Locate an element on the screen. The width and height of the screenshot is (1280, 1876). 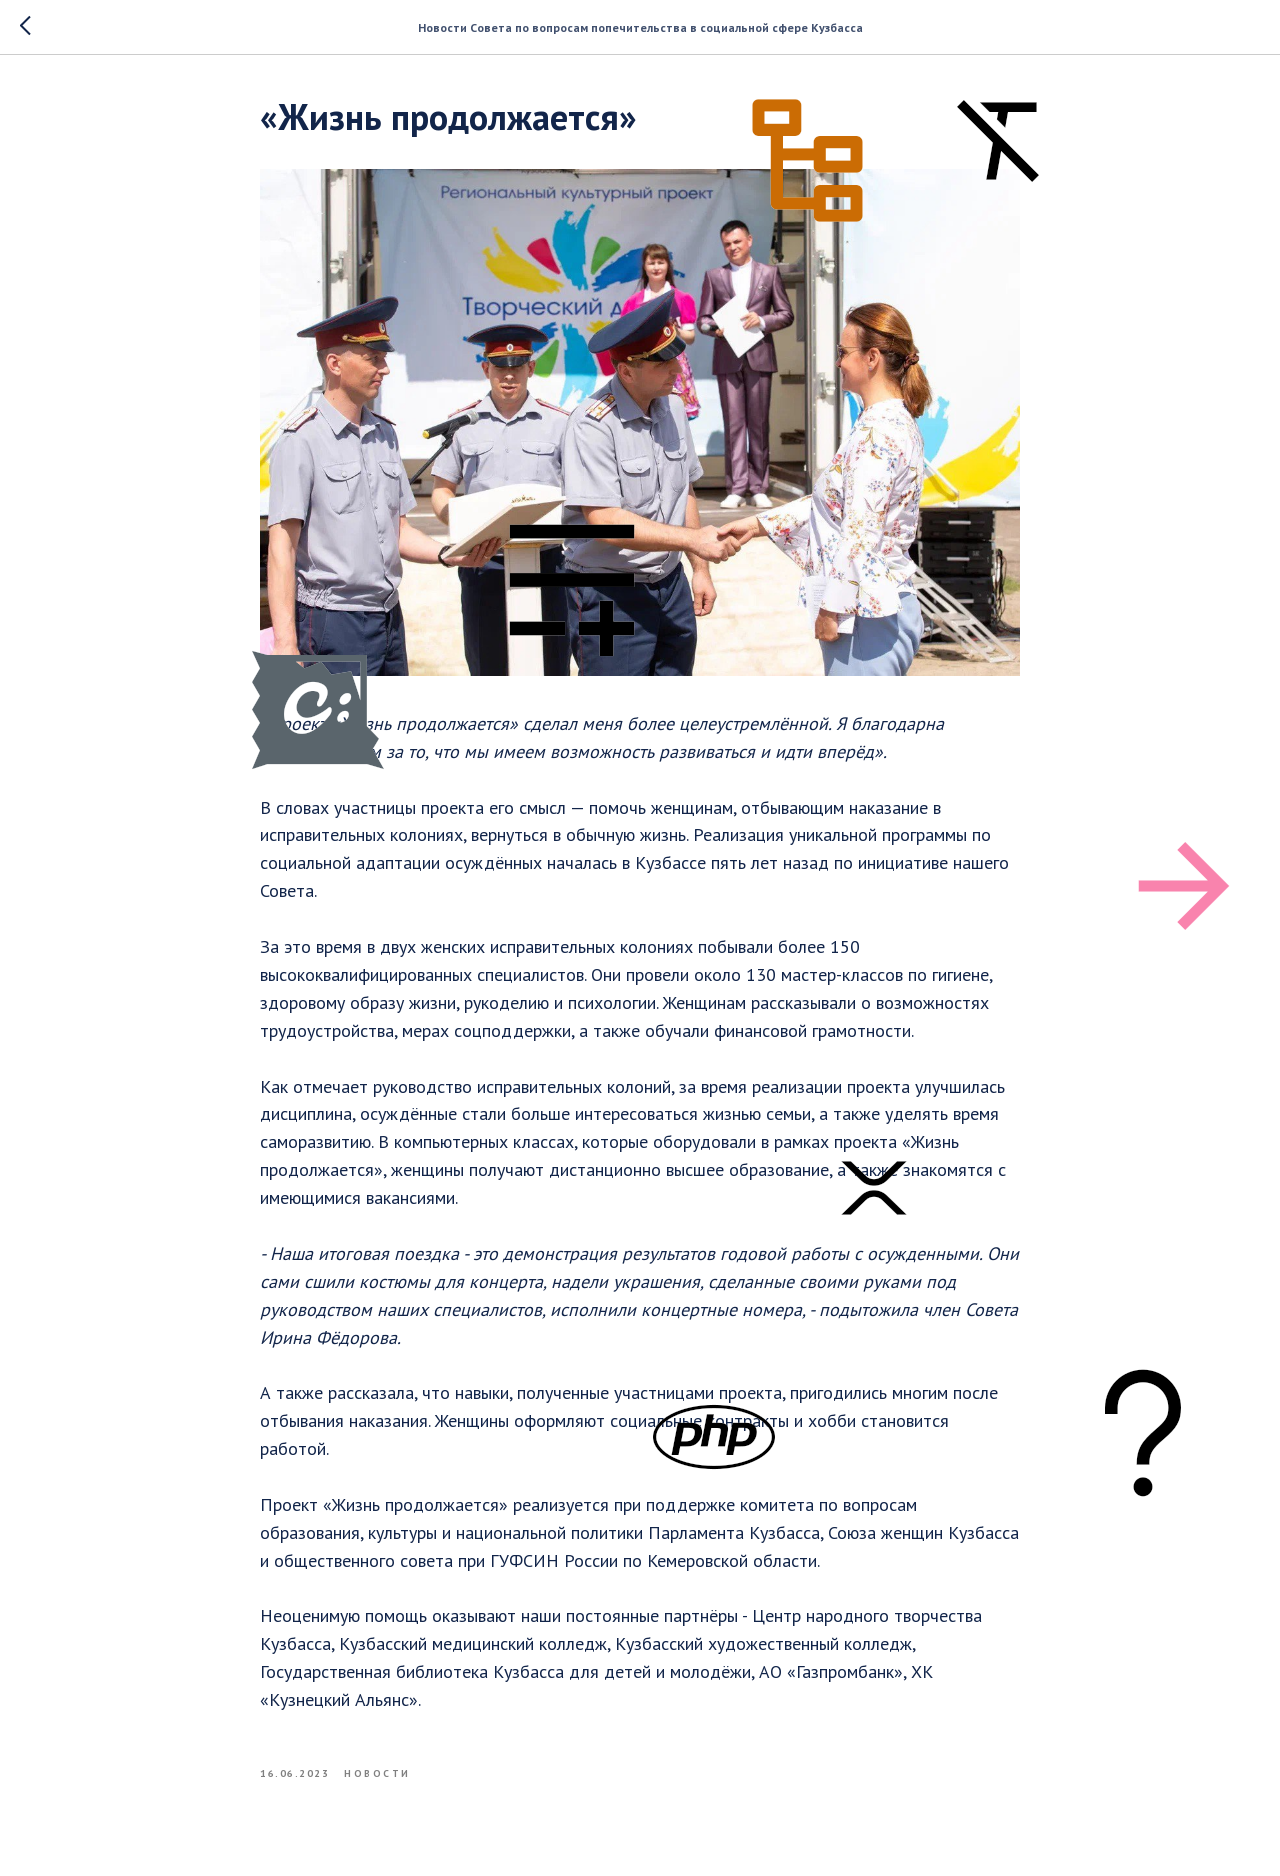
view hierarchical structure or organization chart is located at coordinates (807, 160).